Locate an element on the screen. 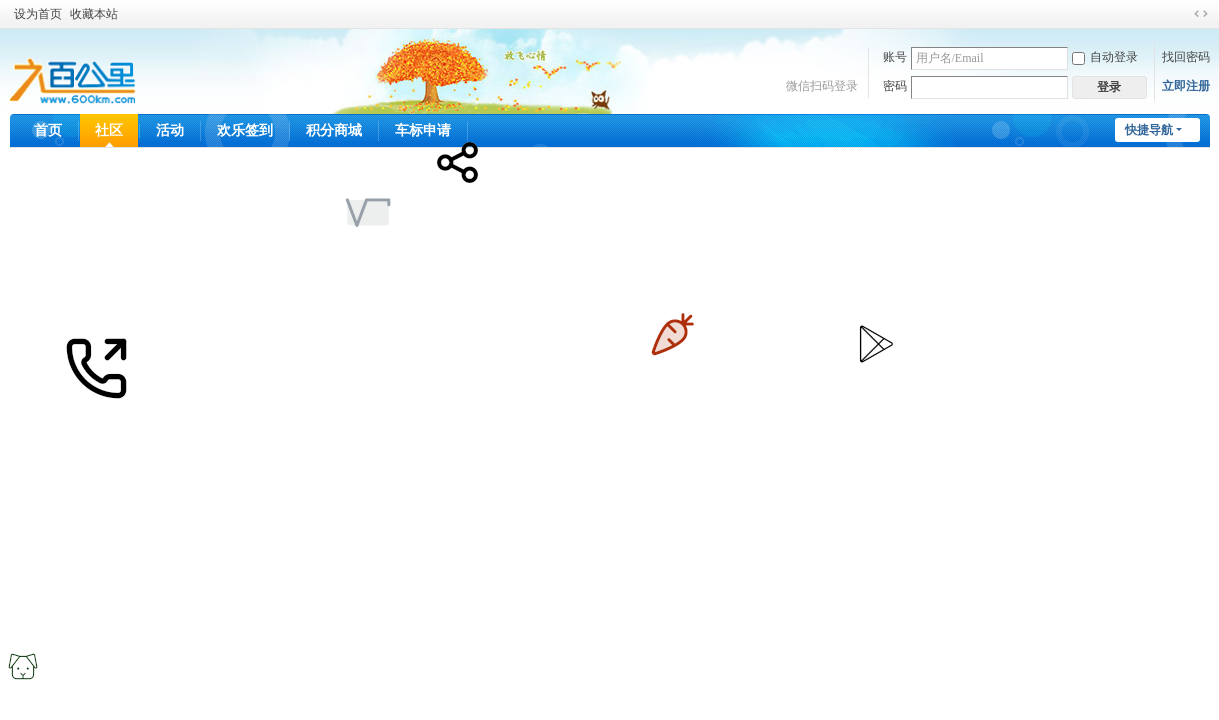  share content with others is located at coordinates (457, 162).